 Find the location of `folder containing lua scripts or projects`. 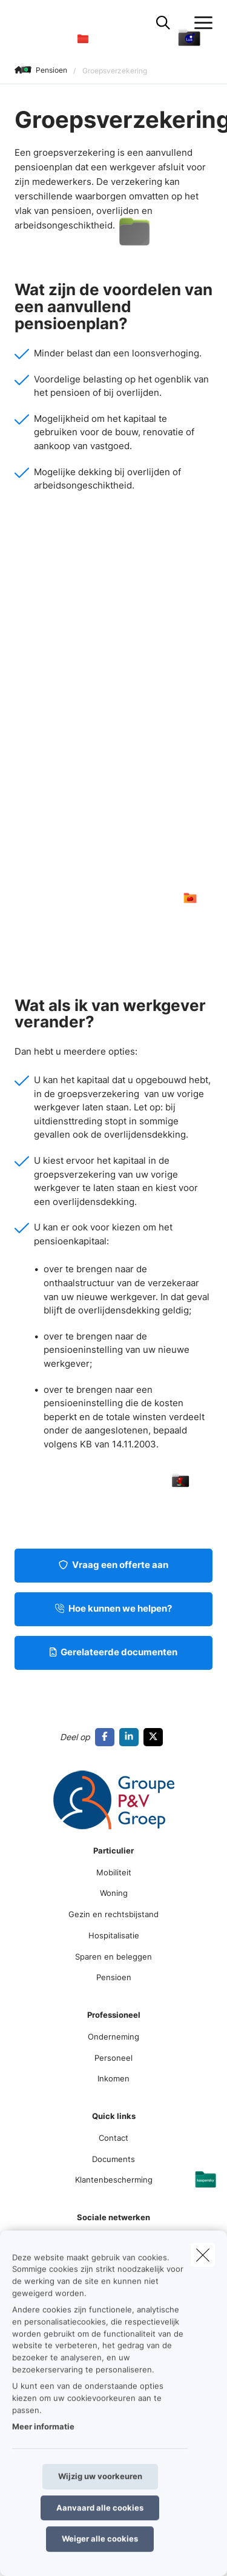

folder containing lua scripts or projects is located at coordinates (189, 38).